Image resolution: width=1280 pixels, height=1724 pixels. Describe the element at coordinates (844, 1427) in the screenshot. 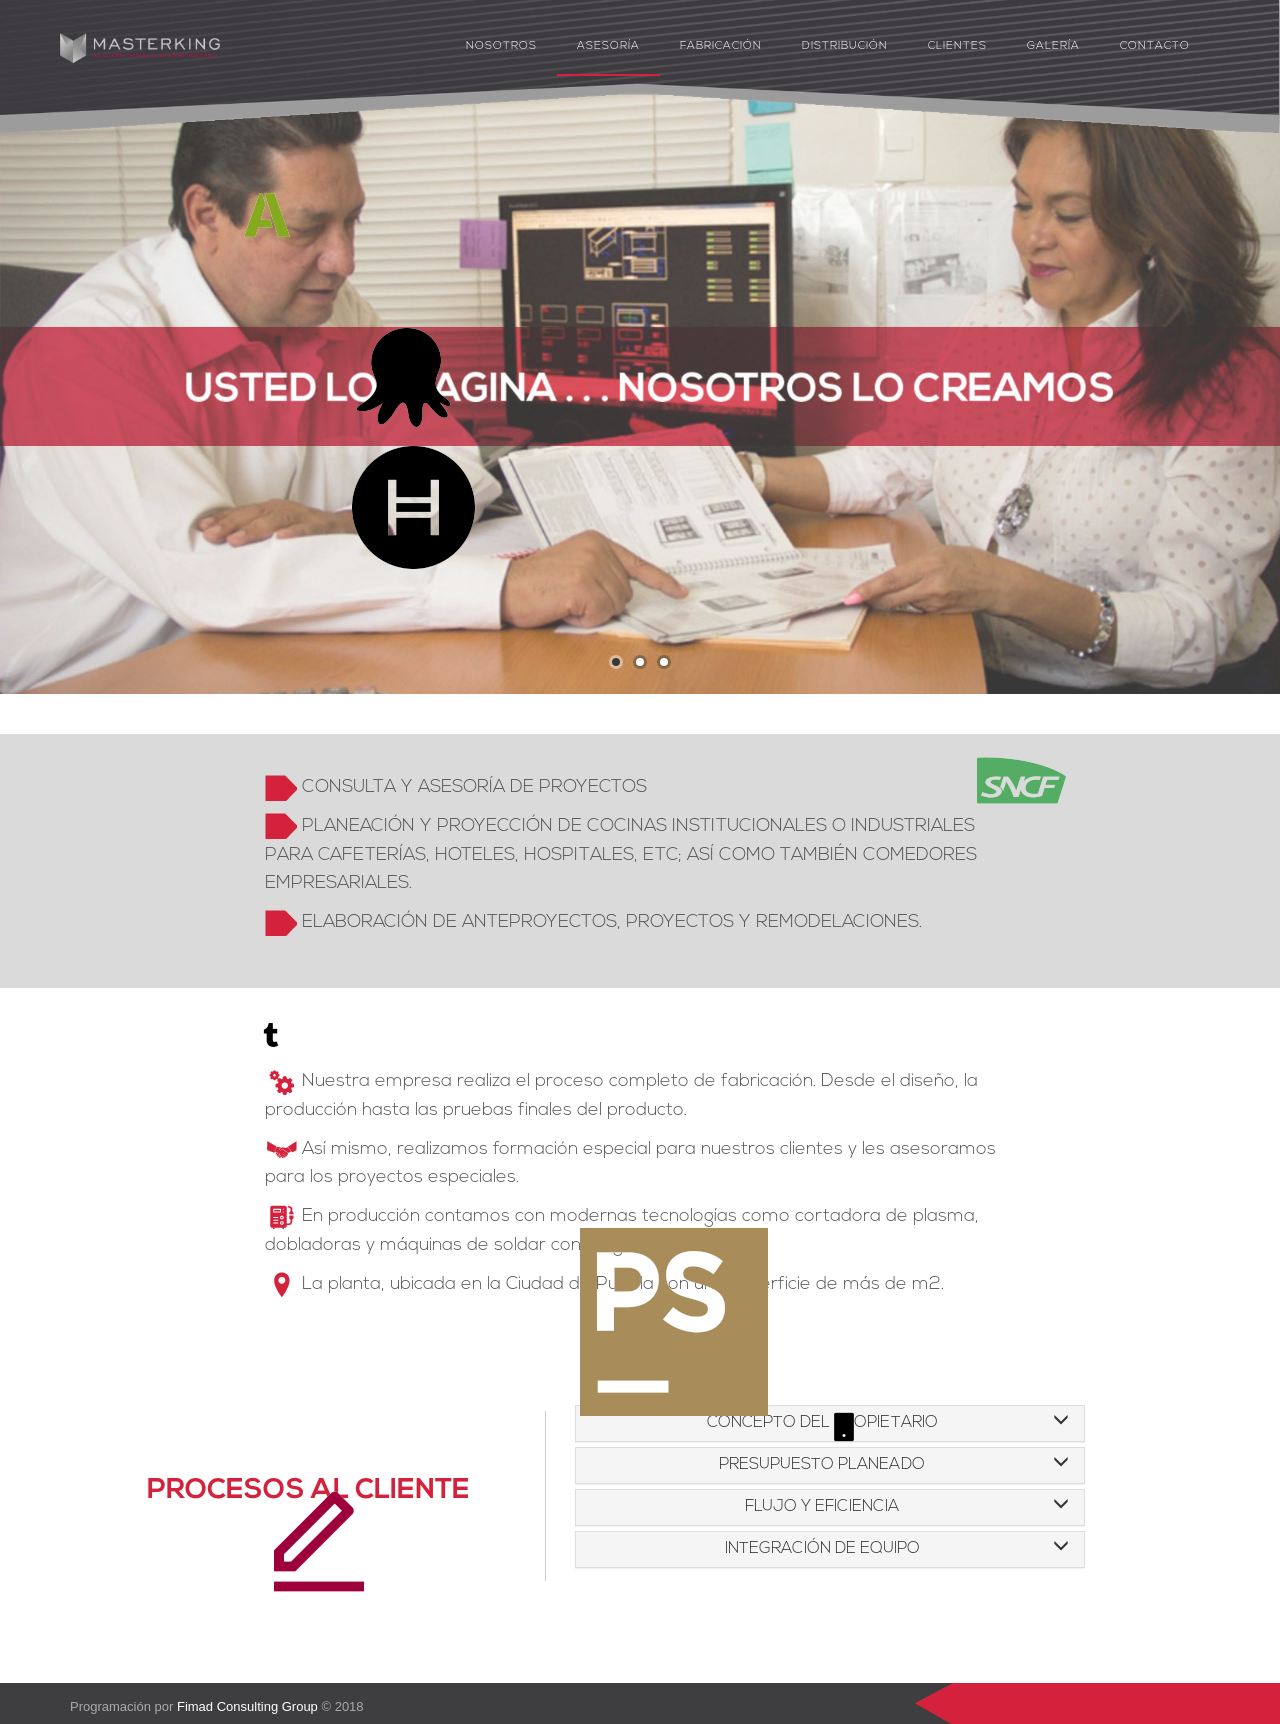

I see `access mobile device settings` at that location.